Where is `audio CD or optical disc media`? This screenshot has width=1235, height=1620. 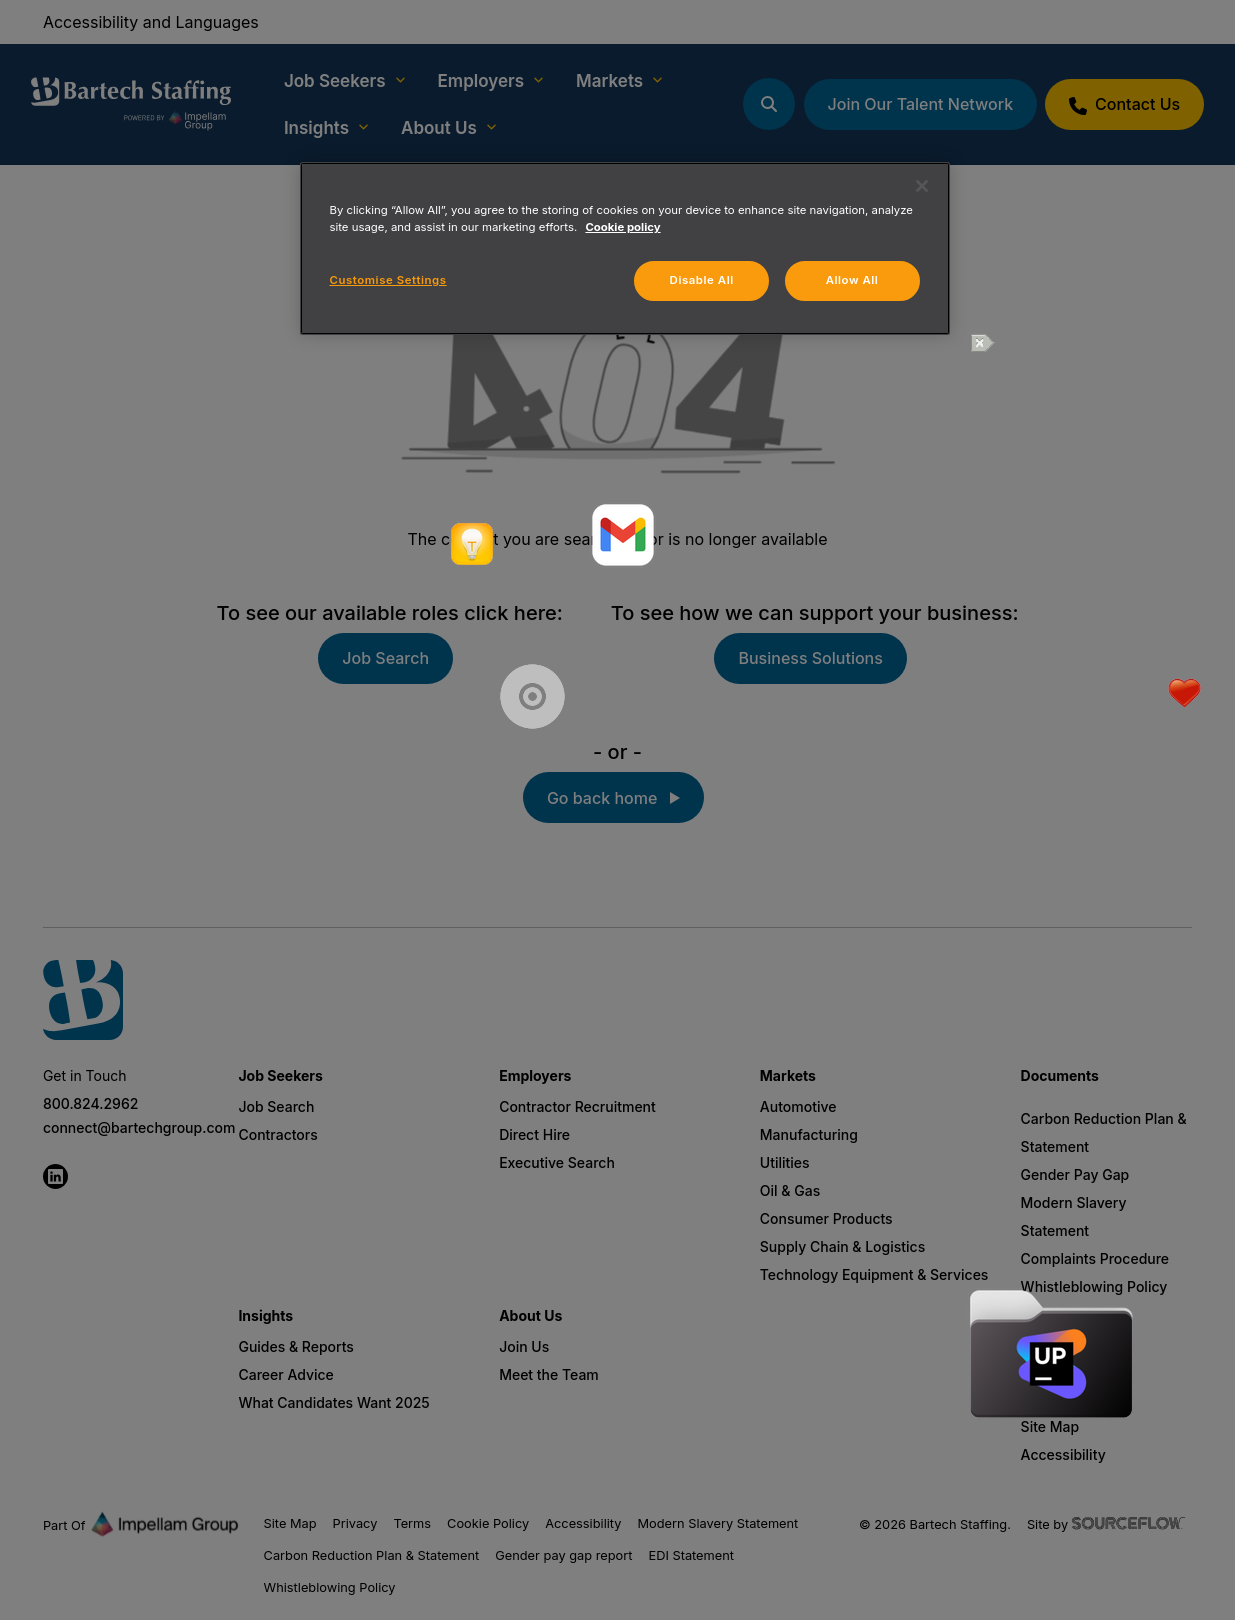 audio CD or optical disc media is located at coordinates (532, 696).